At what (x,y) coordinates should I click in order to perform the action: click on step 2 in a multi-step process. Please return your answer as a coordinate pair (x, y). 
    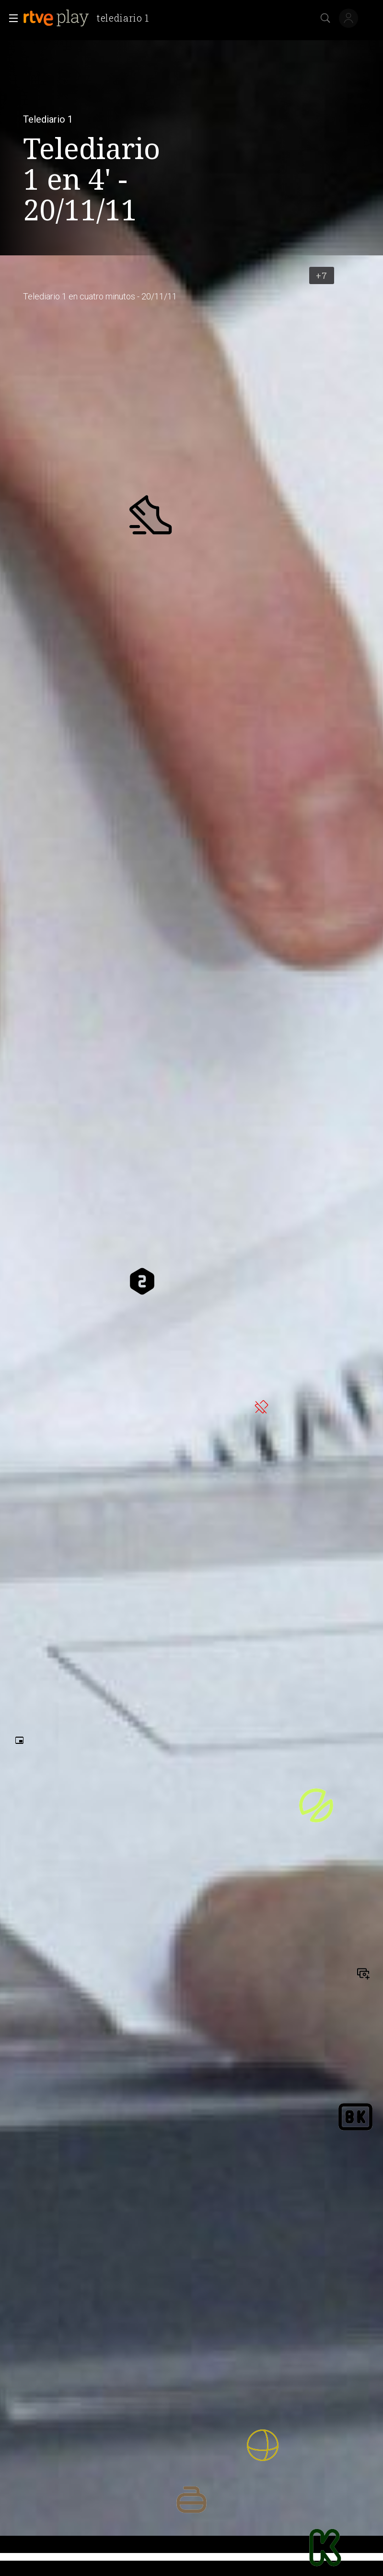
    Looking at the image, I should click on (142, 1281).